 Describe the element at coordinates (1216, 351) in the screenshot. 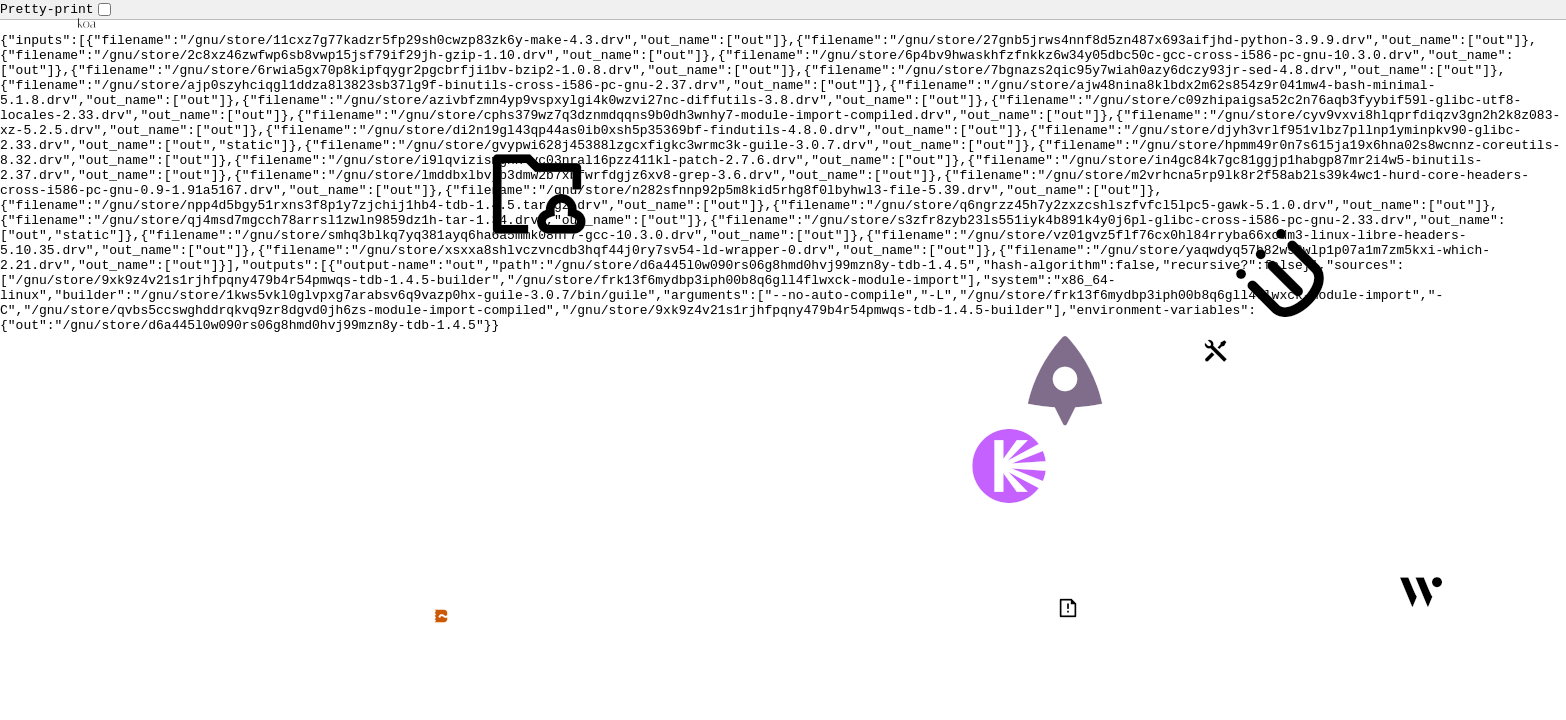

I see `access settings or configuration options` at that location.